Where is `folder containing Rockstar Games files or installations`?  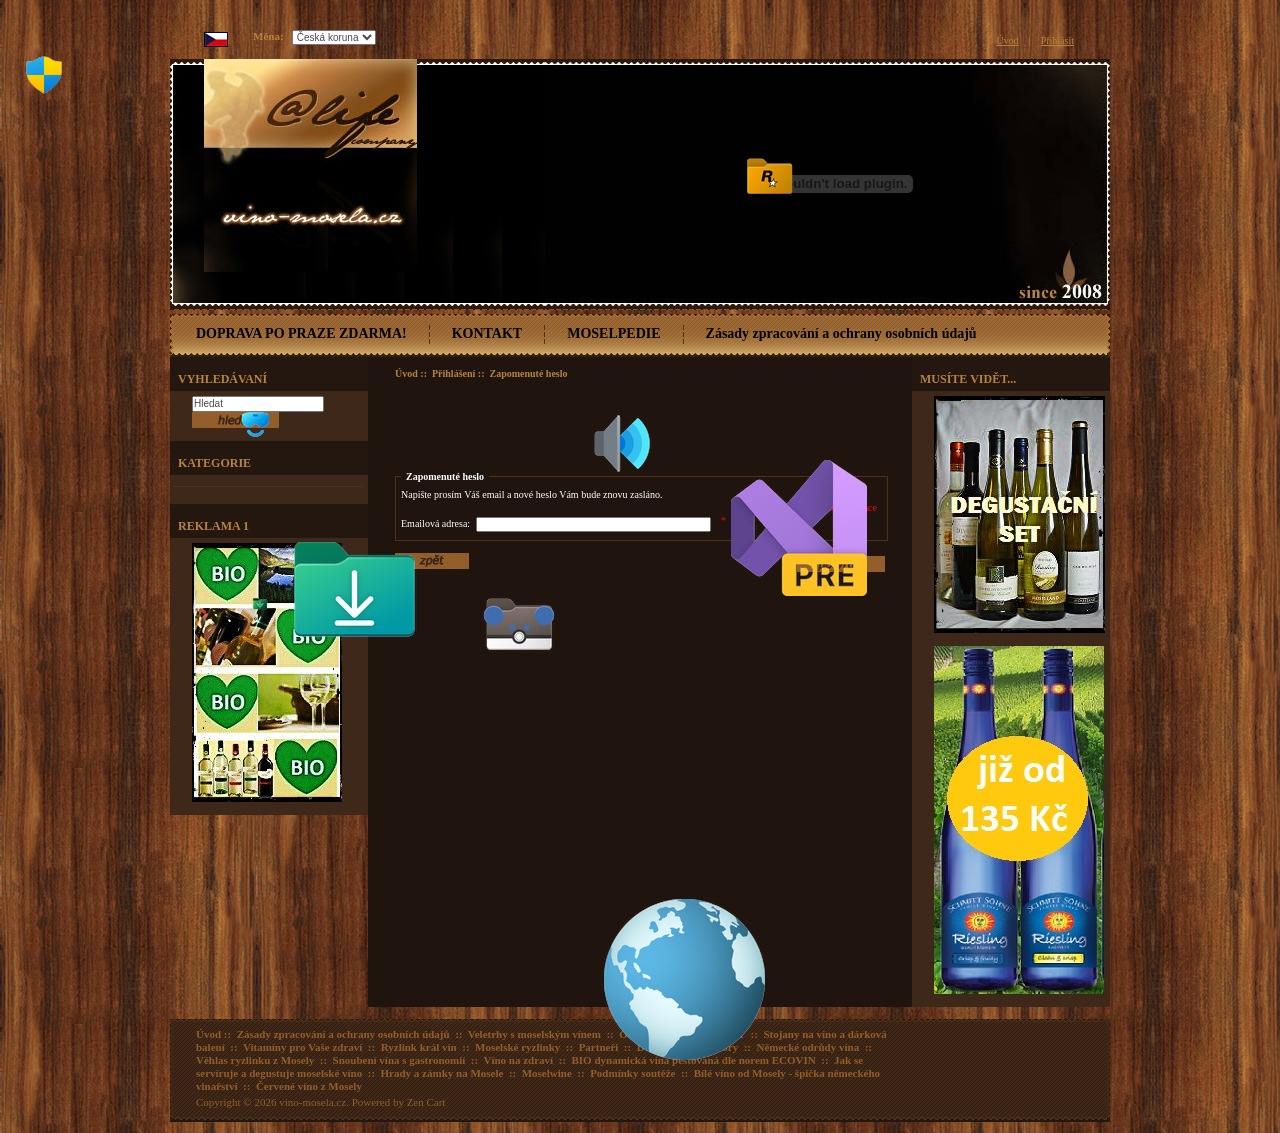
folder containing Rockstar Games files or installations is located at coordinates (769, 177).